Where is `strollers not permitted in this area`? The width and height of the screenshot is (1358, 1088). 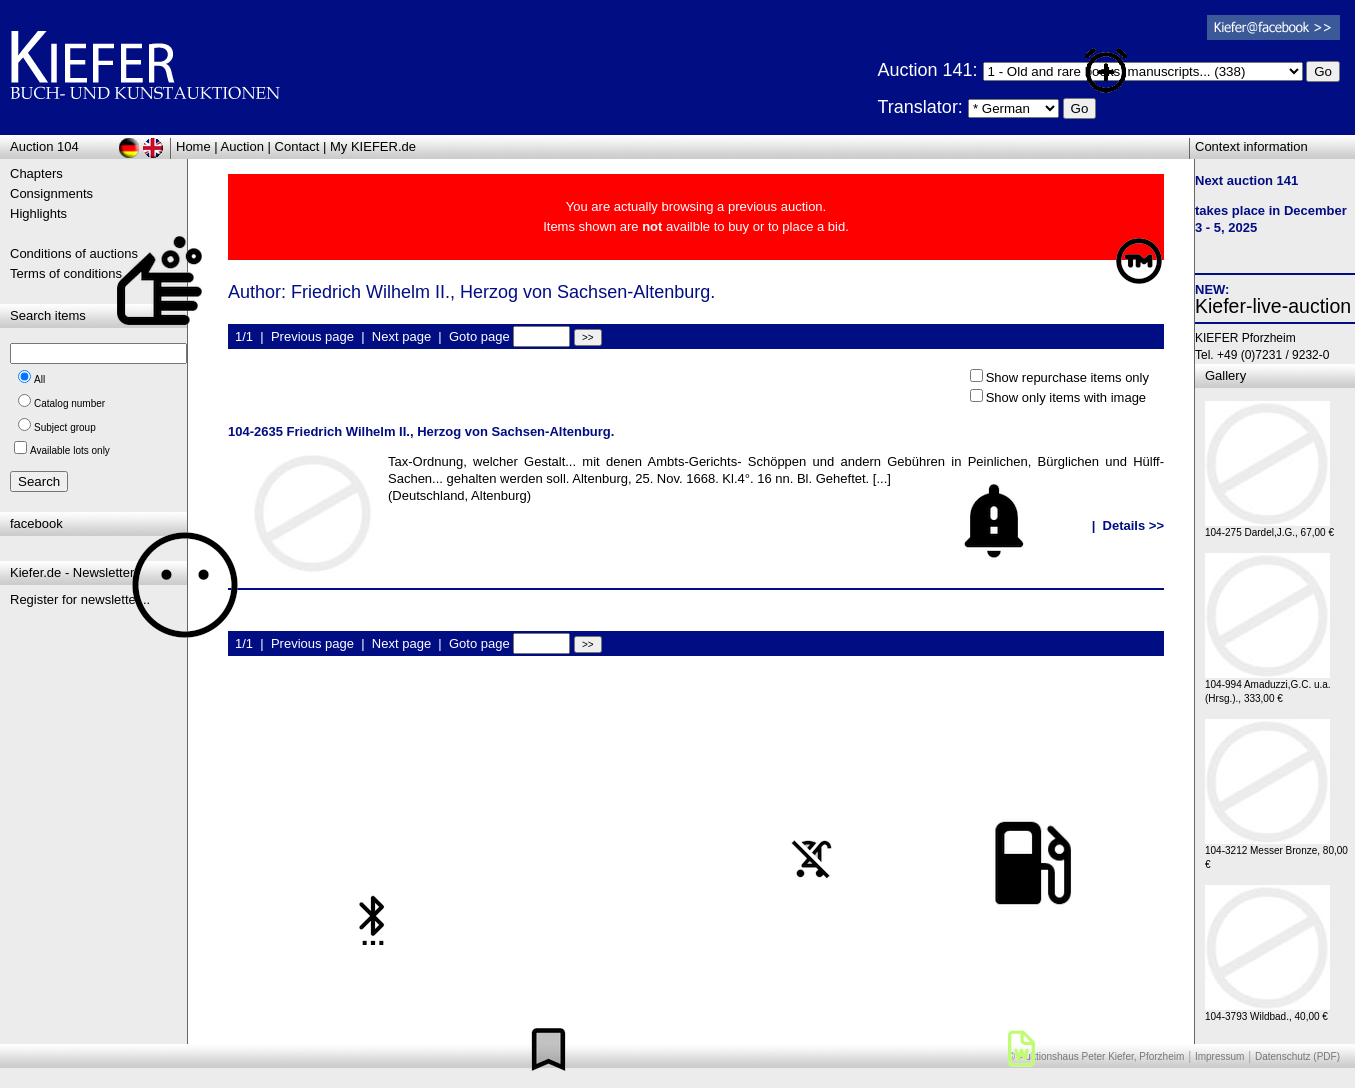
strollers not permitted in this area is located at coordinates (812, 858).